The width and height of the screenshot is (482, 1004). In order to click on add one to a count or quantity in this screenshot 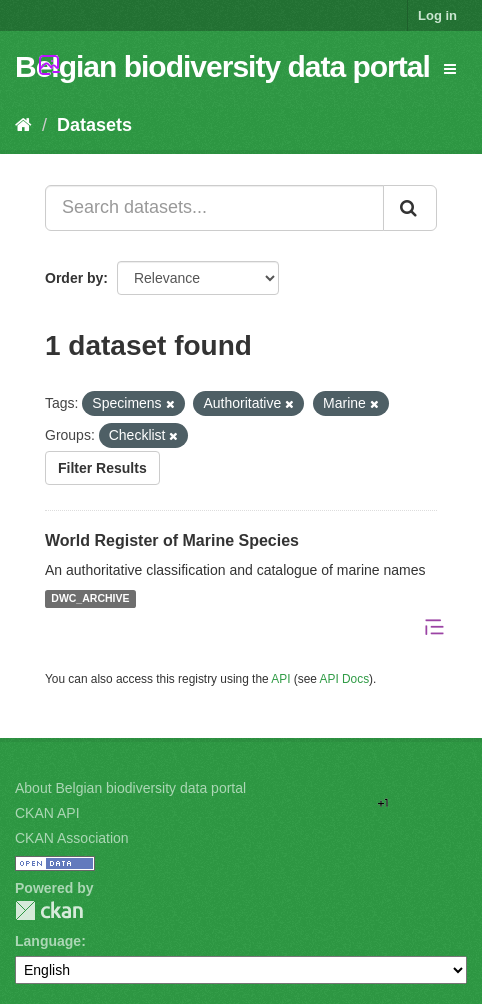, I will do `click(383, 803)`.